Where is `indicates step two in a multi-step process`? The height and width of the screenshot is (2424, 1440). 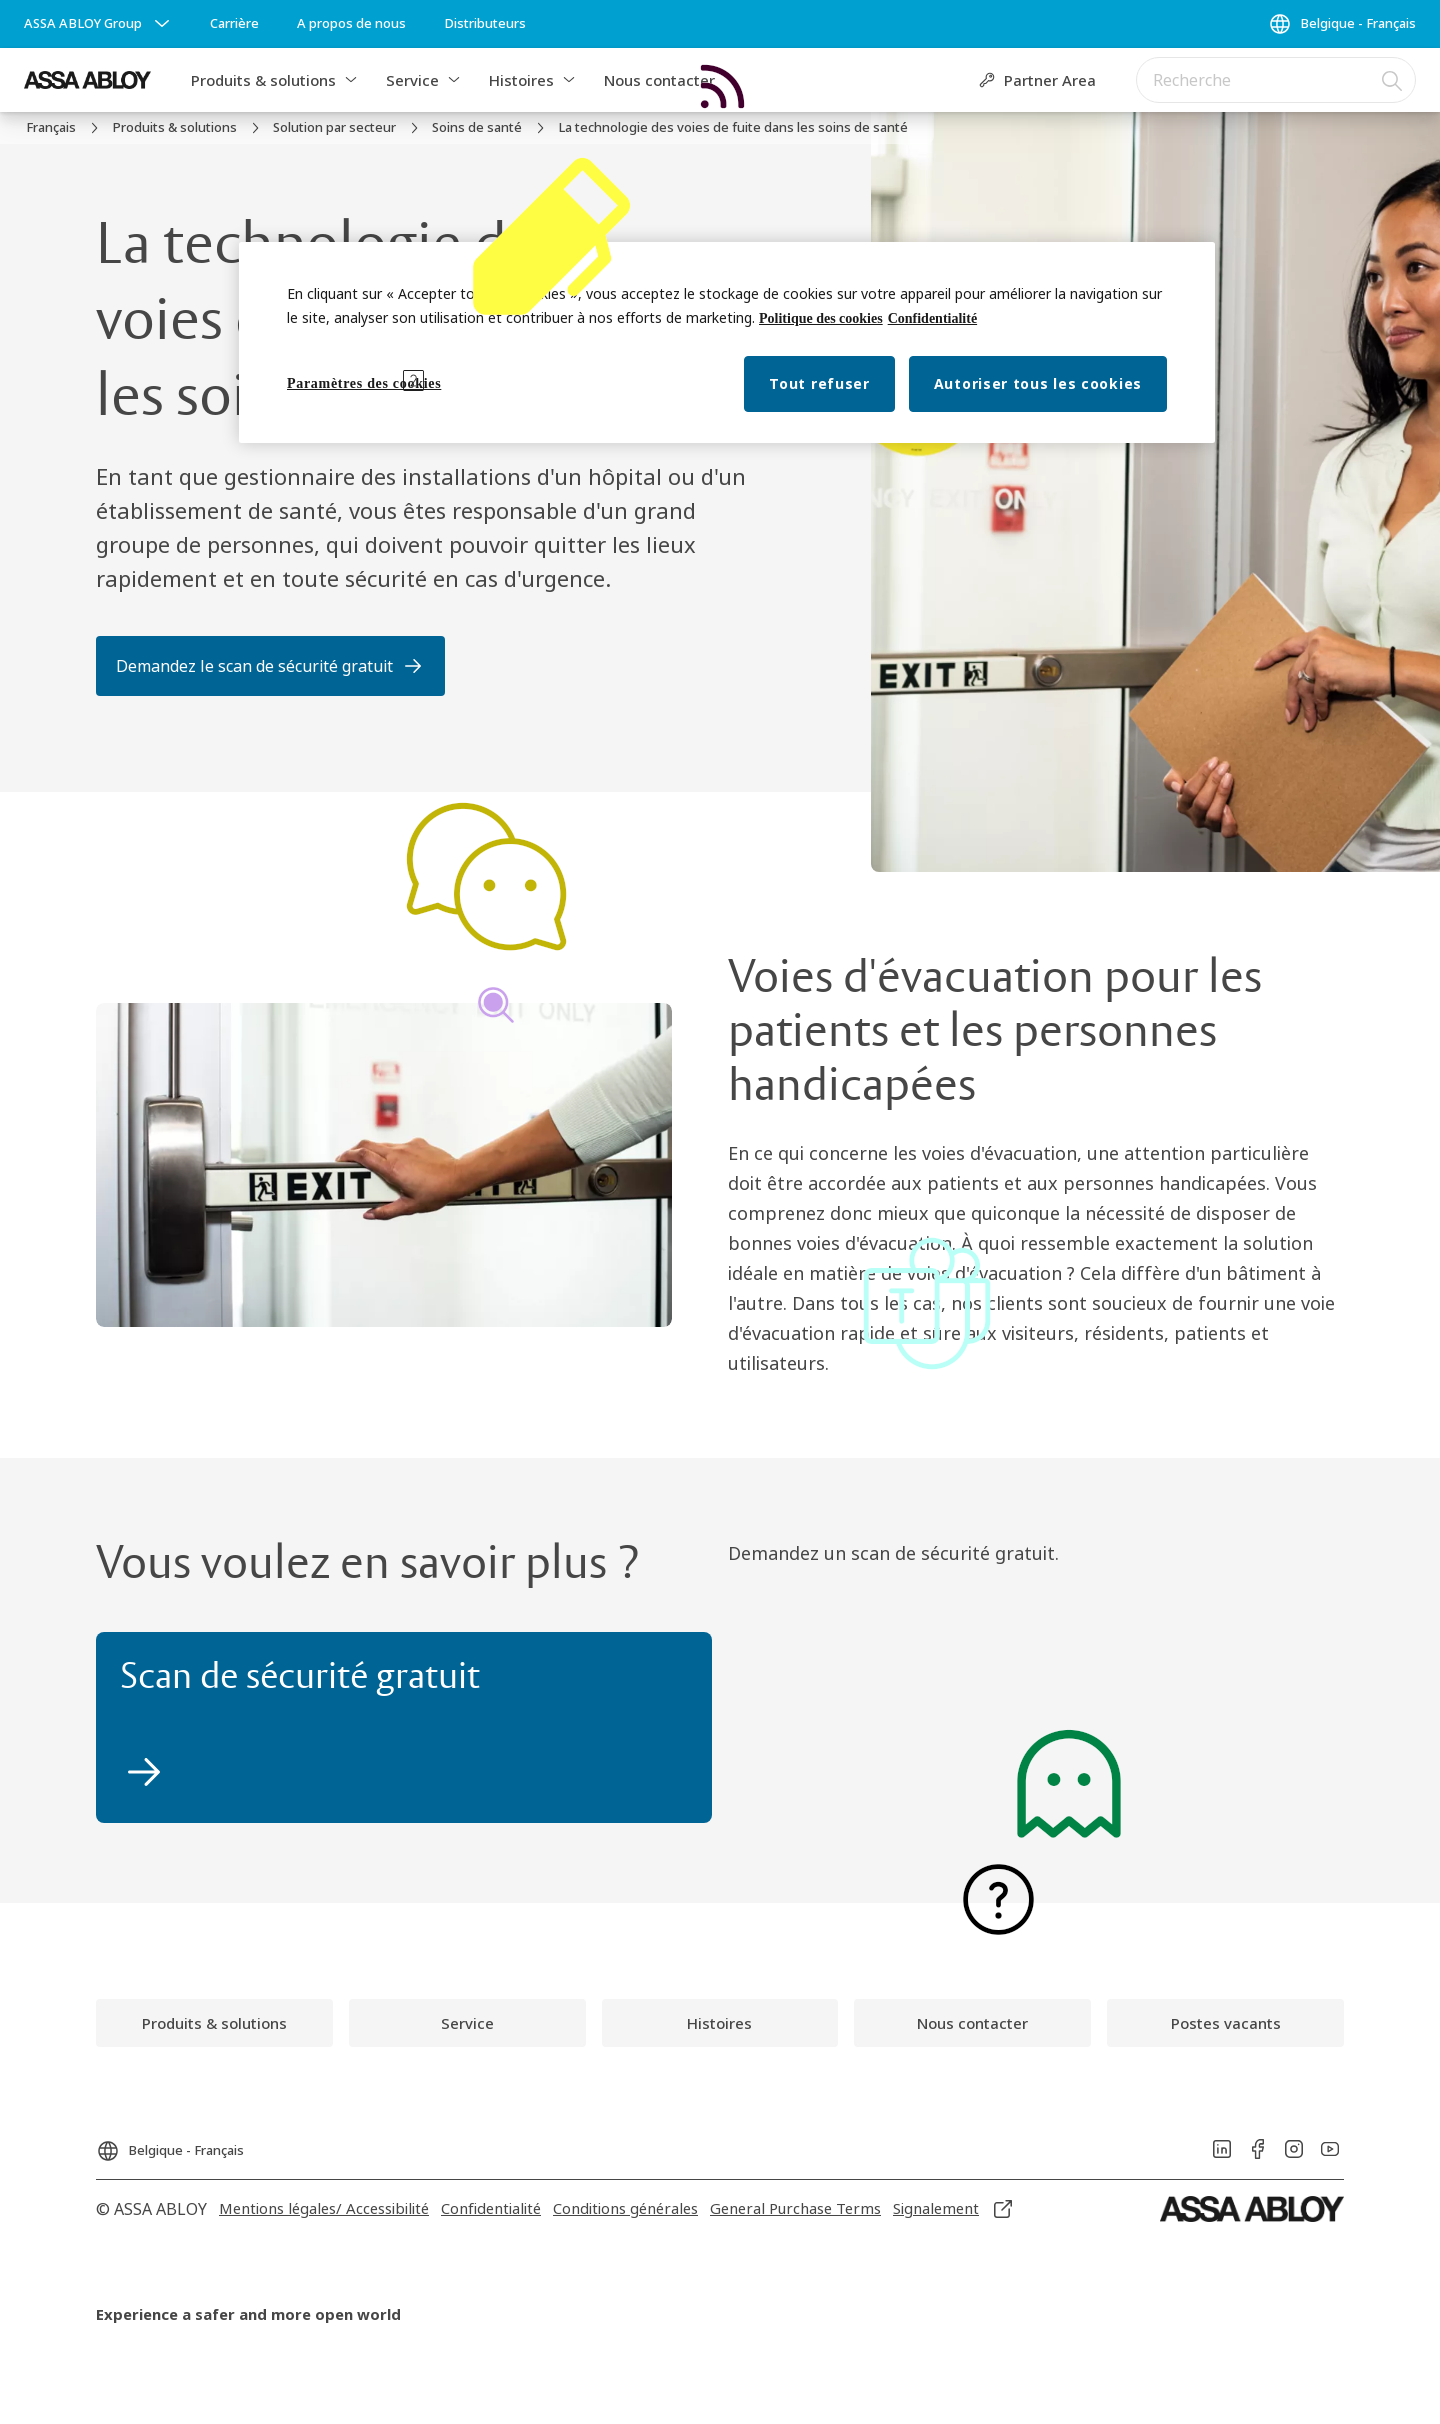 indicates step two in a multi-step process is located at coordinates (413, 380).